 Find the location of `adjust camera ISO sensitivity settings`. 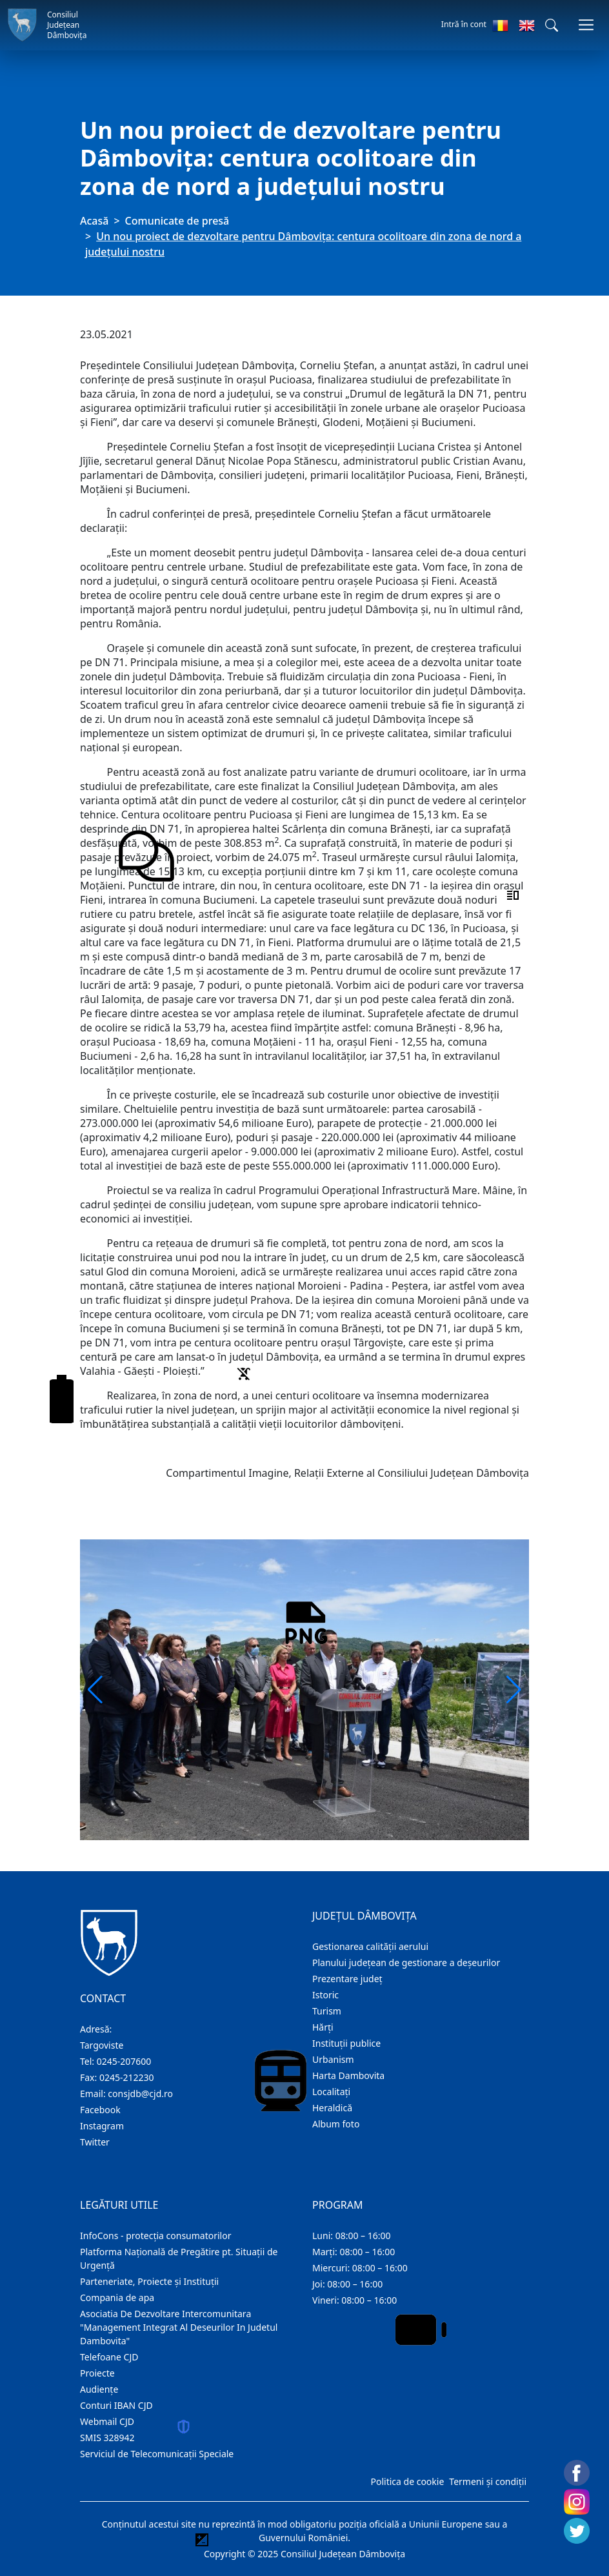

adjust camera ISO sensitivity settings is located at coordinates (202, 2540).